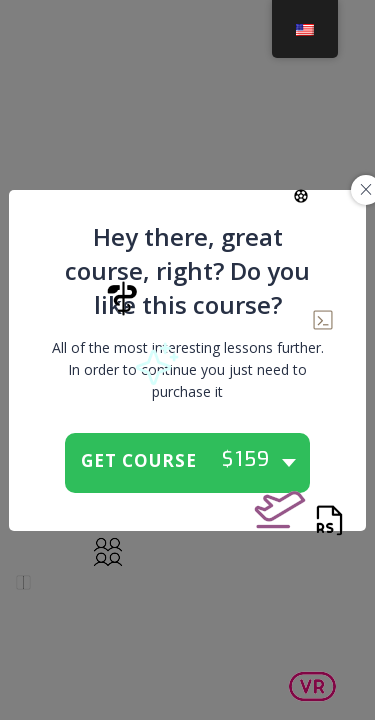 Image resolution: width=375 pixels, height=720 pixels. What do you see at coordinates (280, 508) in the screenshot?
I see `flight departure status indicator` at bounding box center [280, 508].